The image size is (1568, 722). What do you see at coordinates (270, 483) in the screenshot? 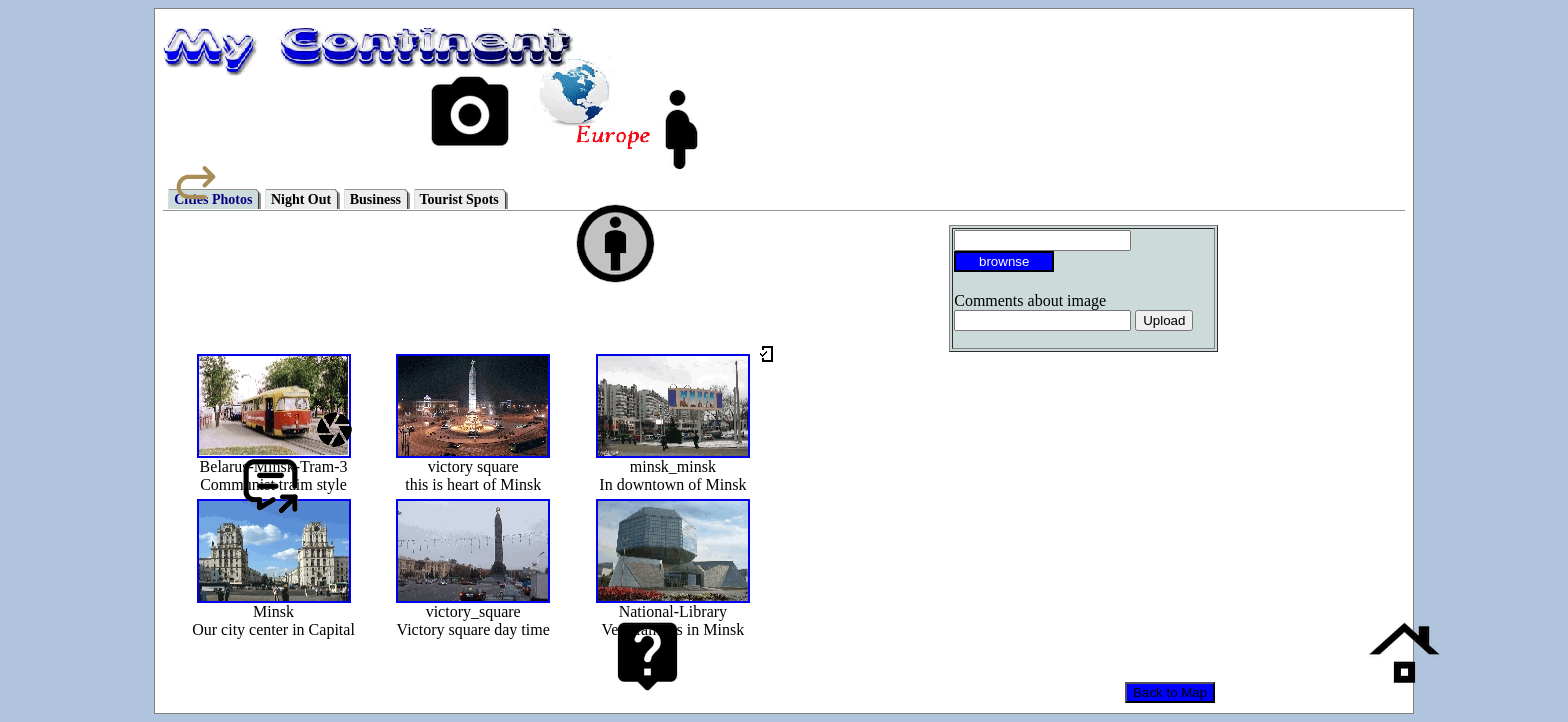
I see `share a message or conversation` at bounding box center [270, 483].